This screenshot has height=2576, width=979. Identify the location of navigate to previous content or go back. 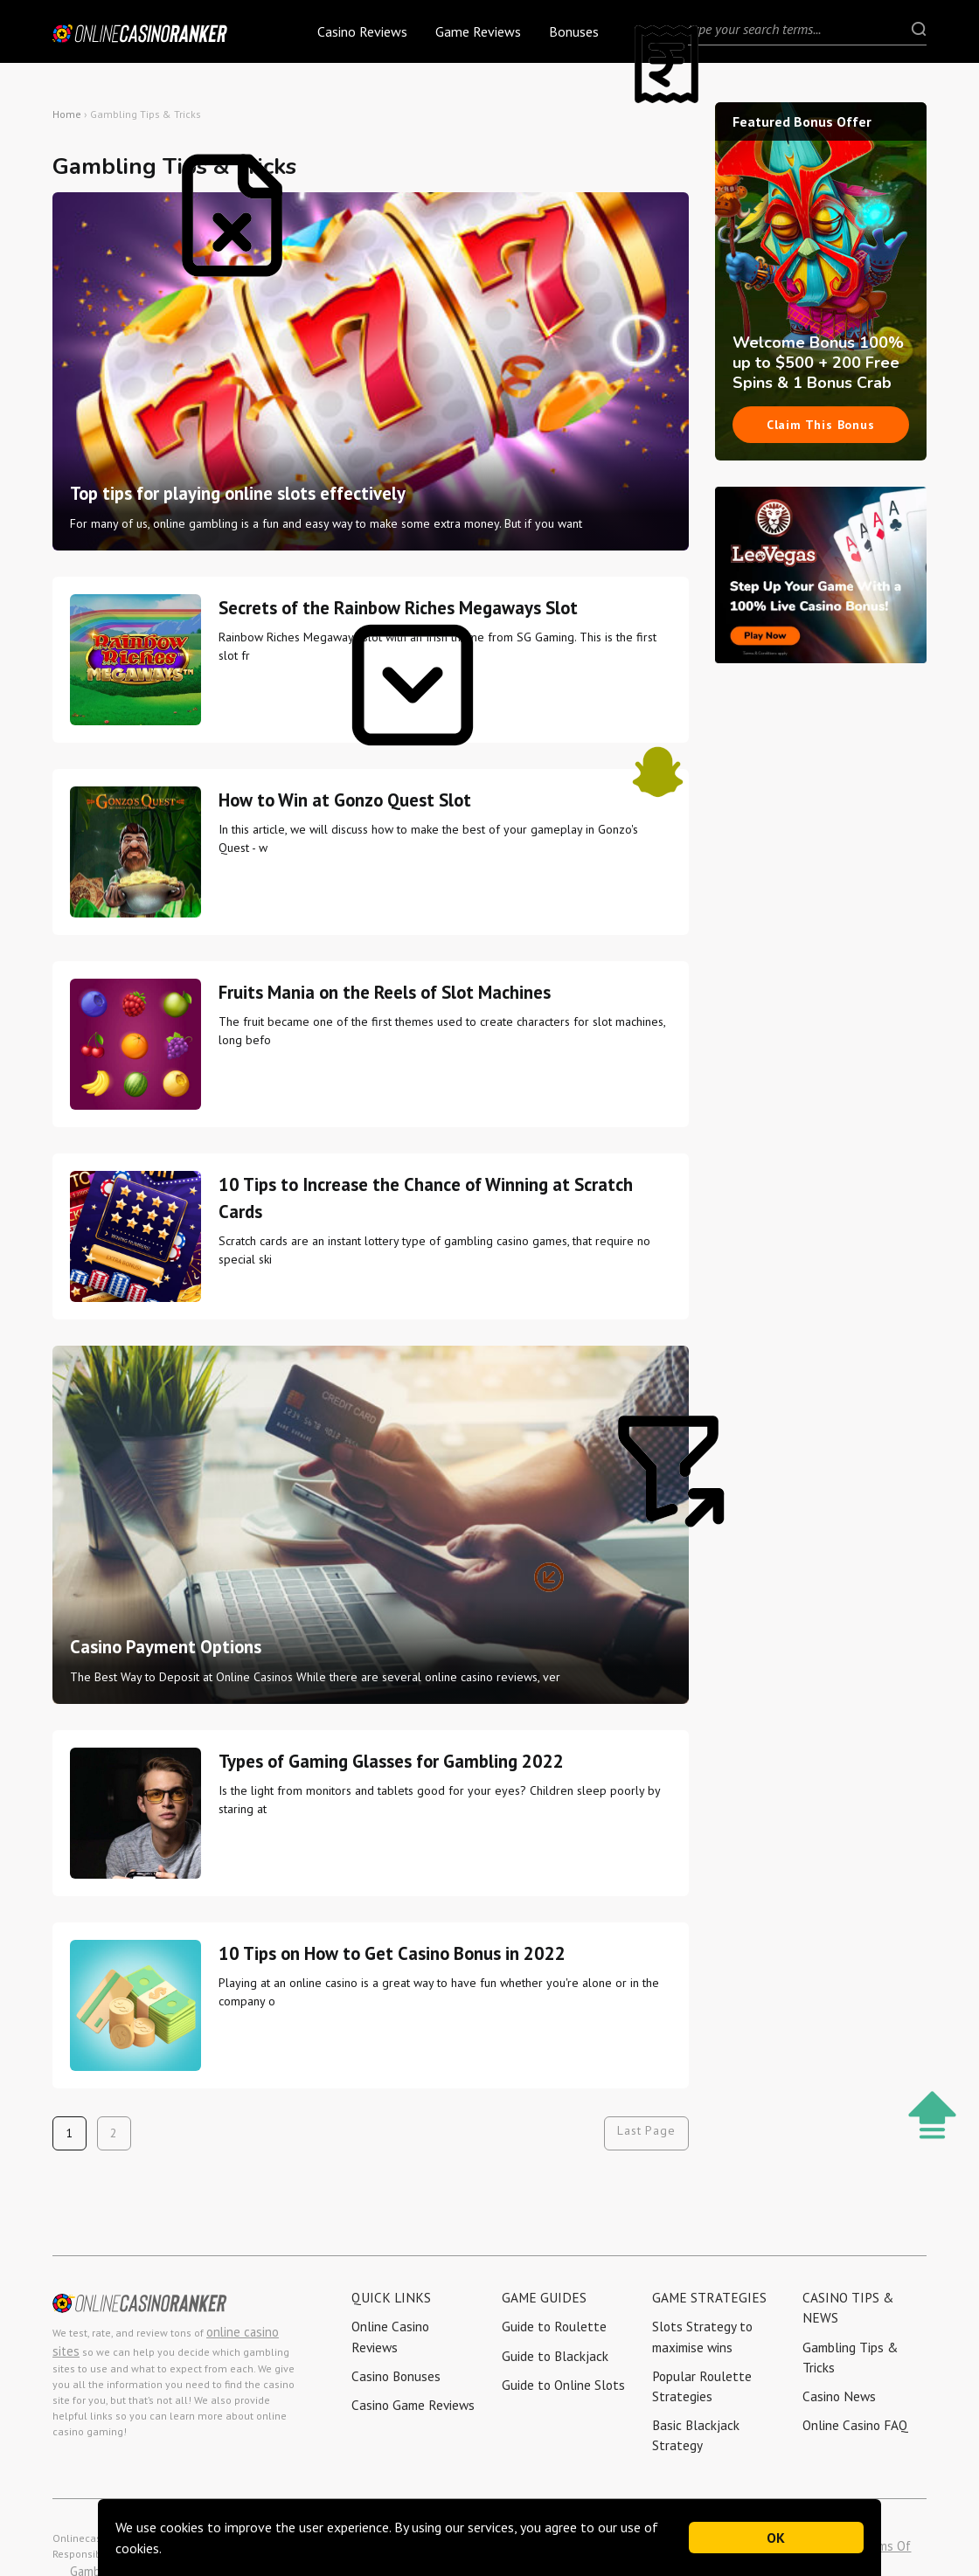
(549, 1577).